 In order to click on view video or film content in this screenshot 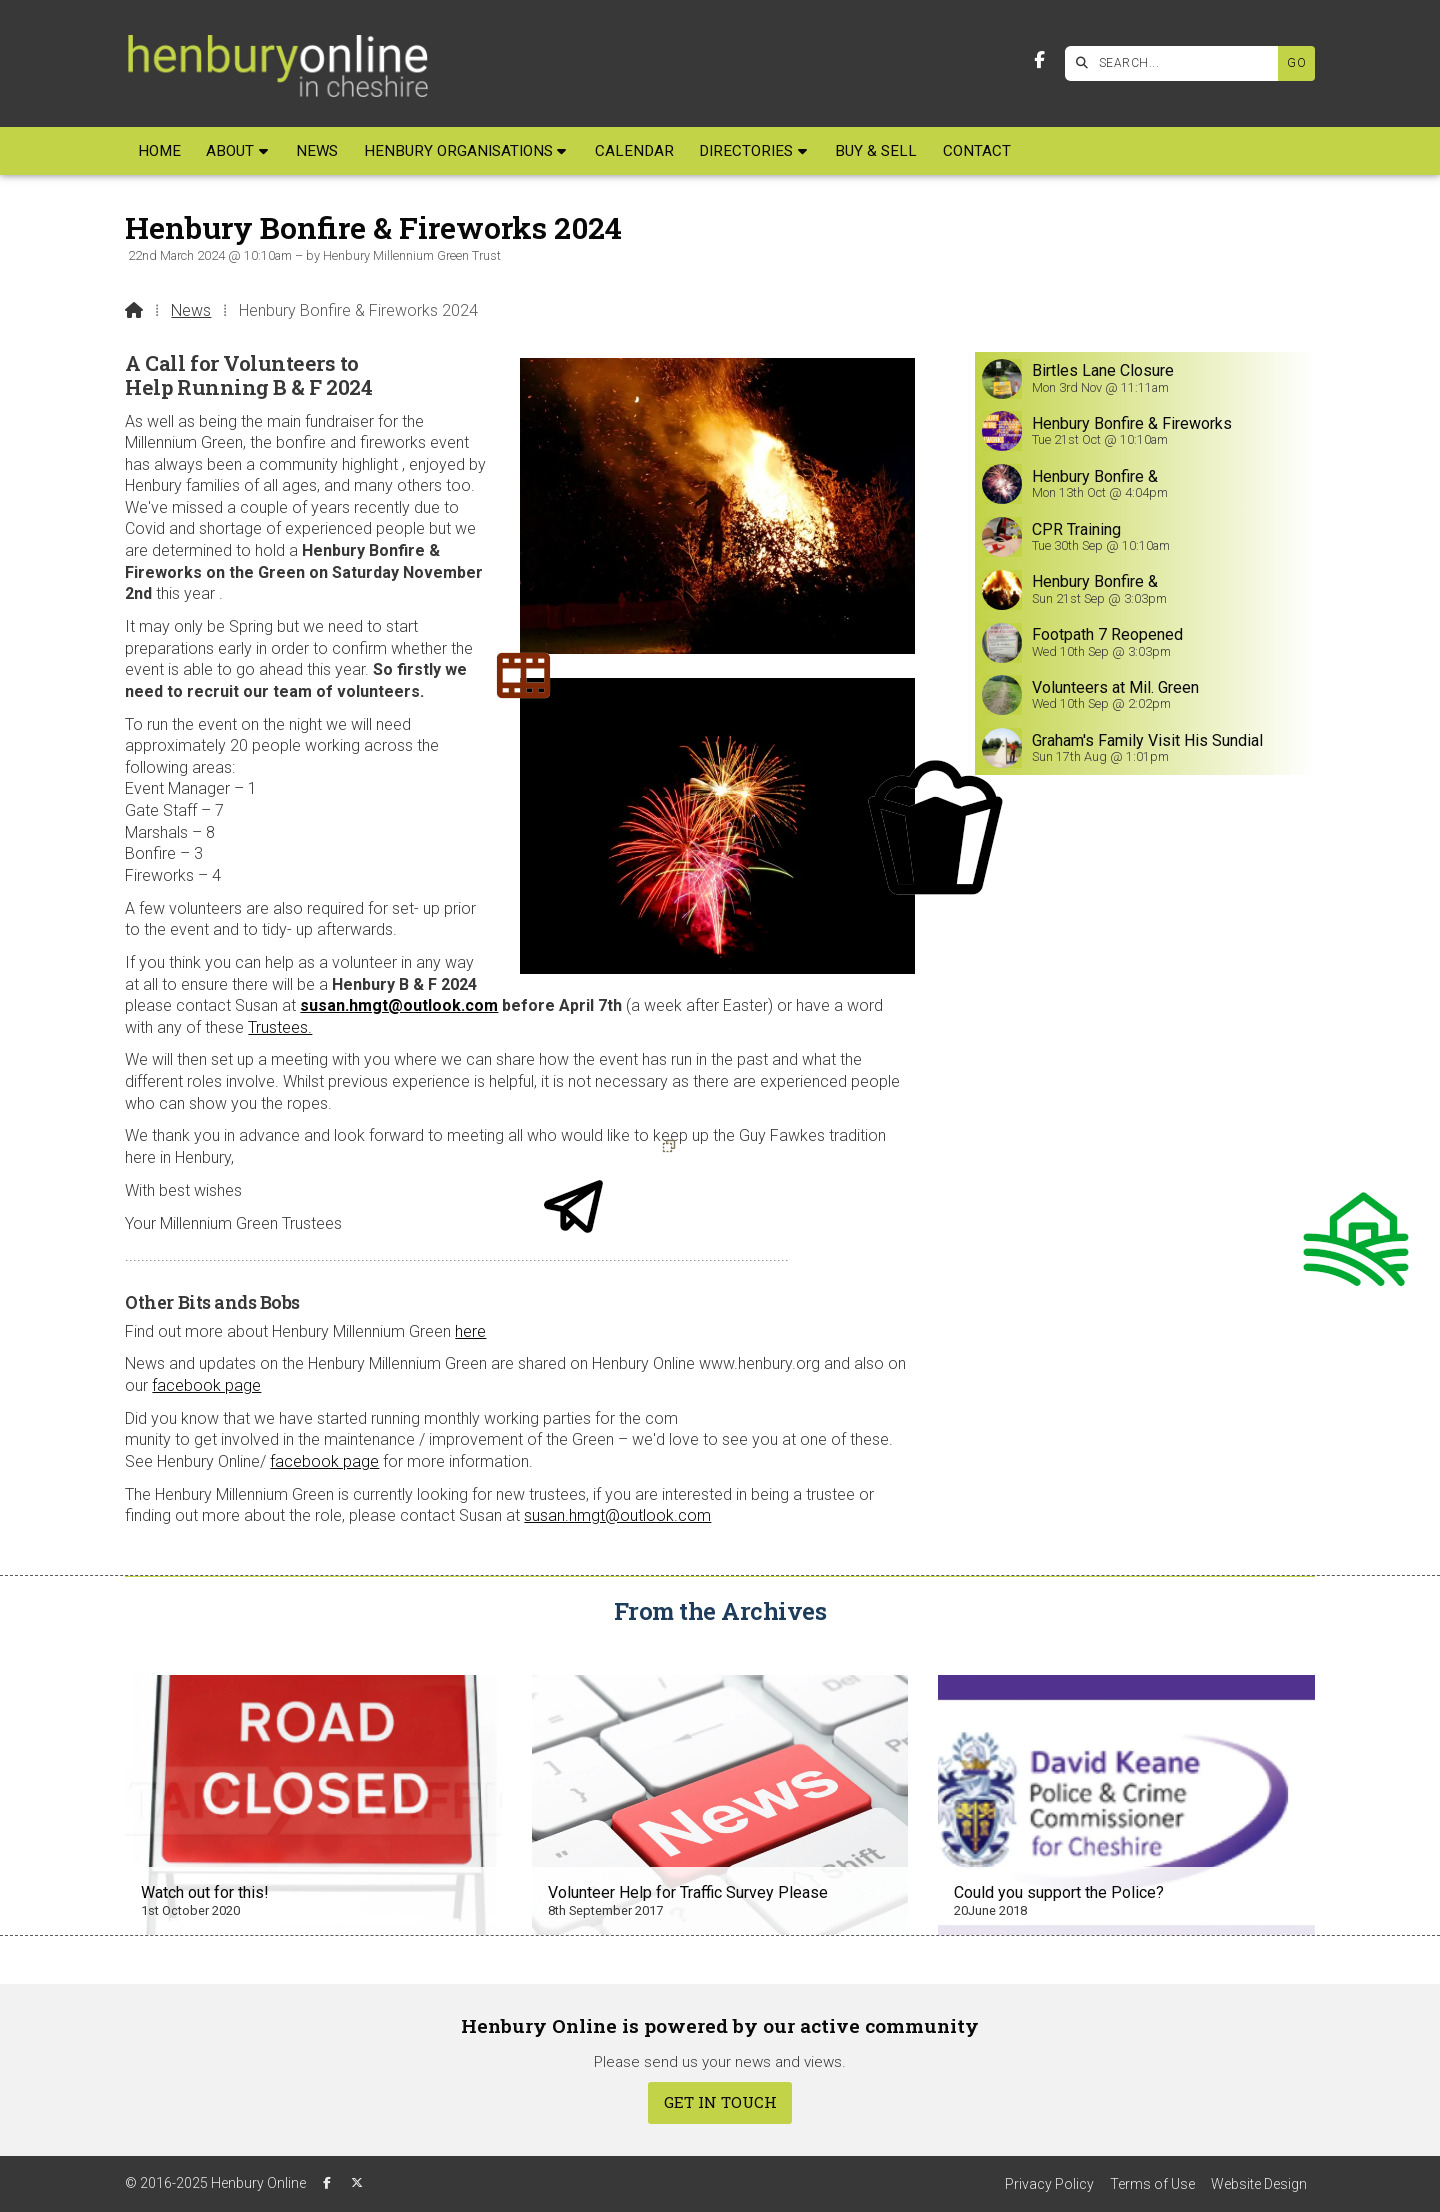, I will do `click(523, 675)`.